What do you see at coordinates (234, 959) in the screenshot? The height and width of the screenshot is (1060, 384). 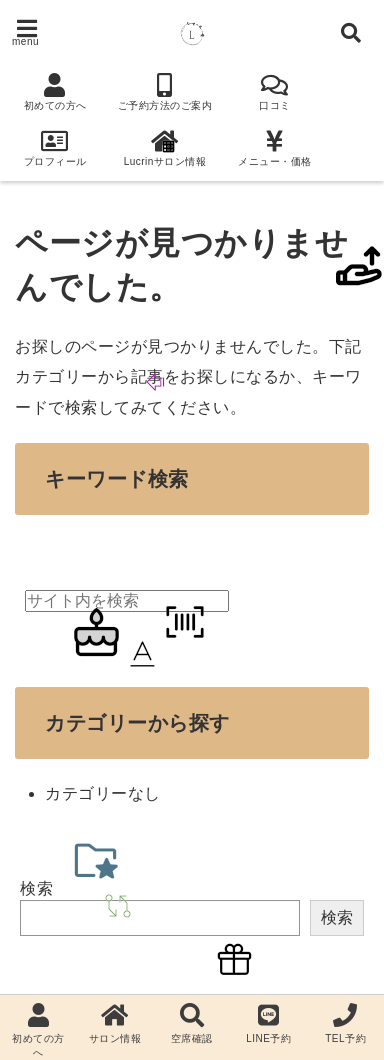 I see `view or send a gift` at bounding box center [234, 959].